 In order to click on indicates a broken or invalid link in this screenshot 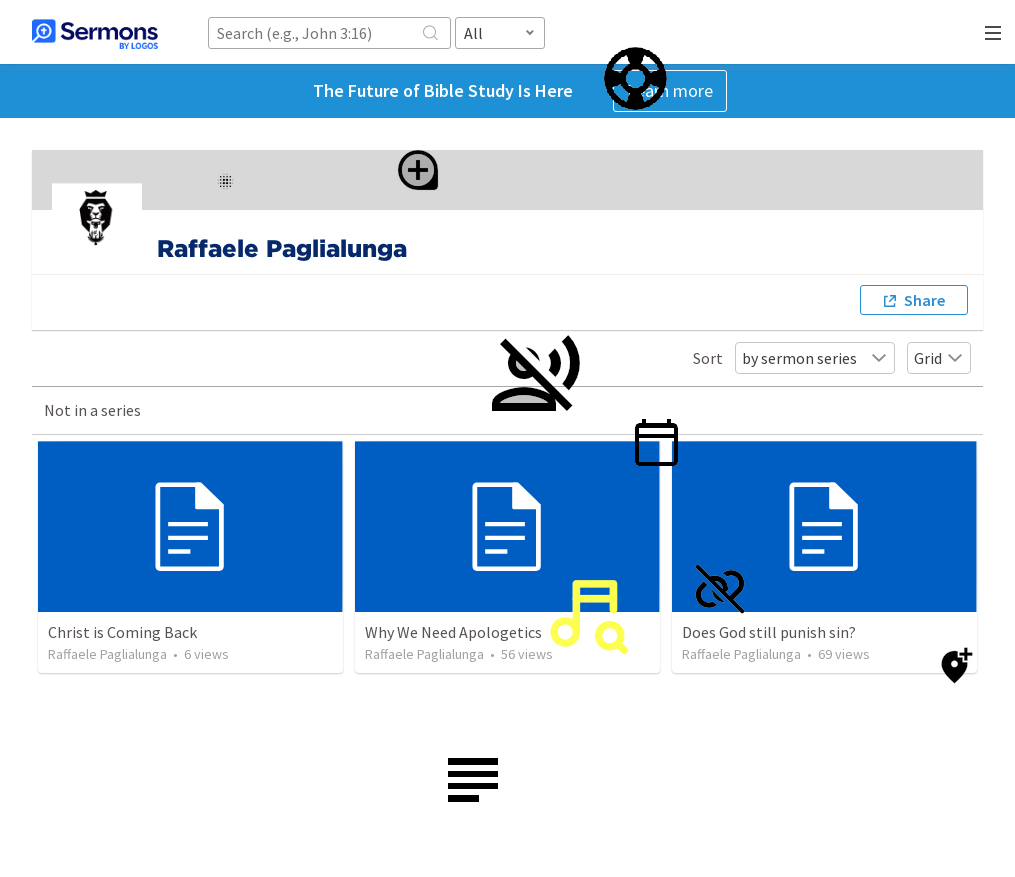, I will do `click(720, 589)`.